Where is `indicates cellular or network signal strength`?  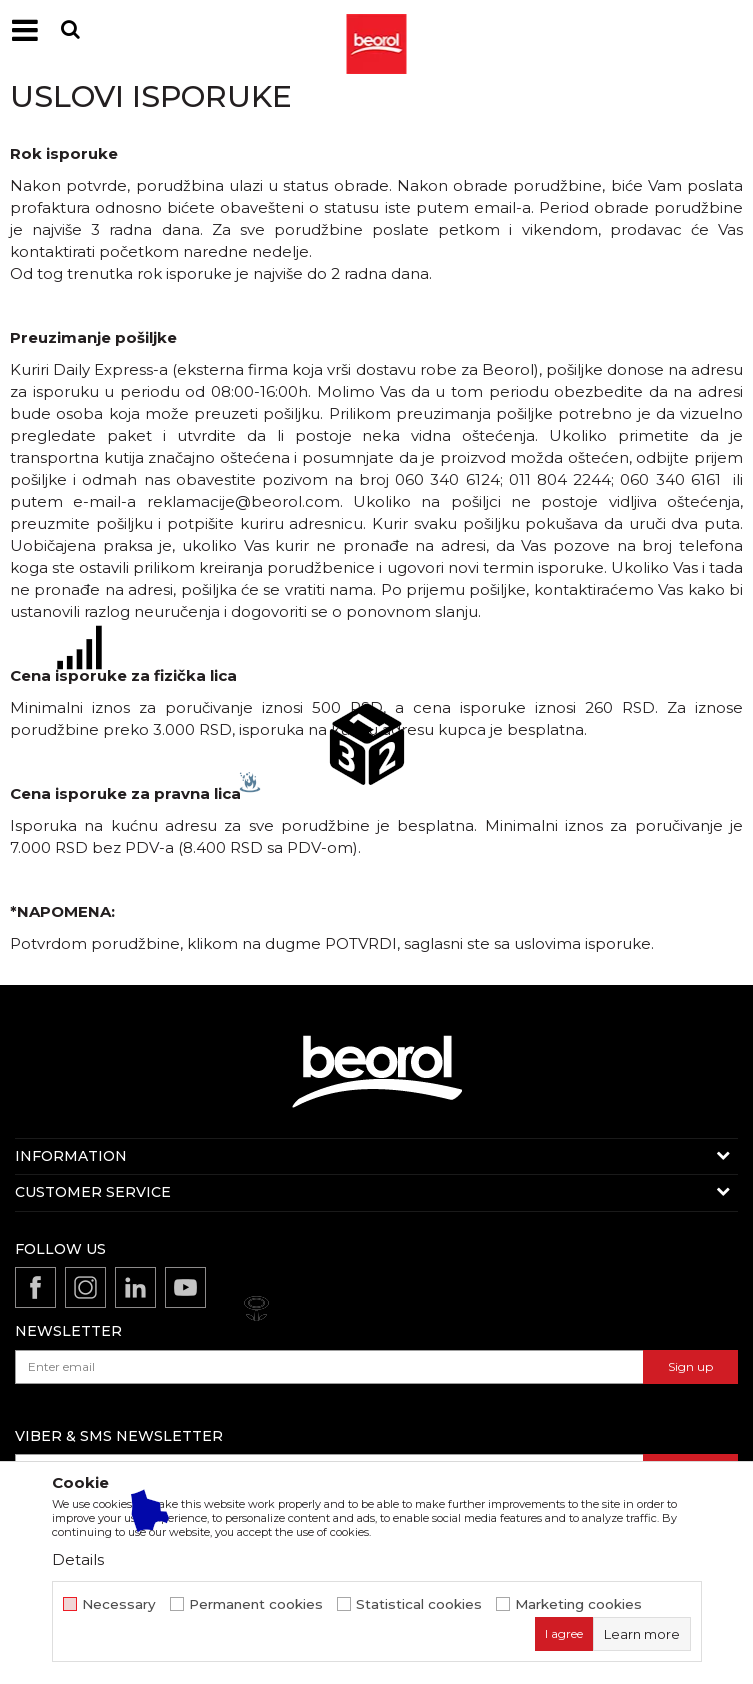 indicates cellular or network signal strength is located at coordinates (79, 647).